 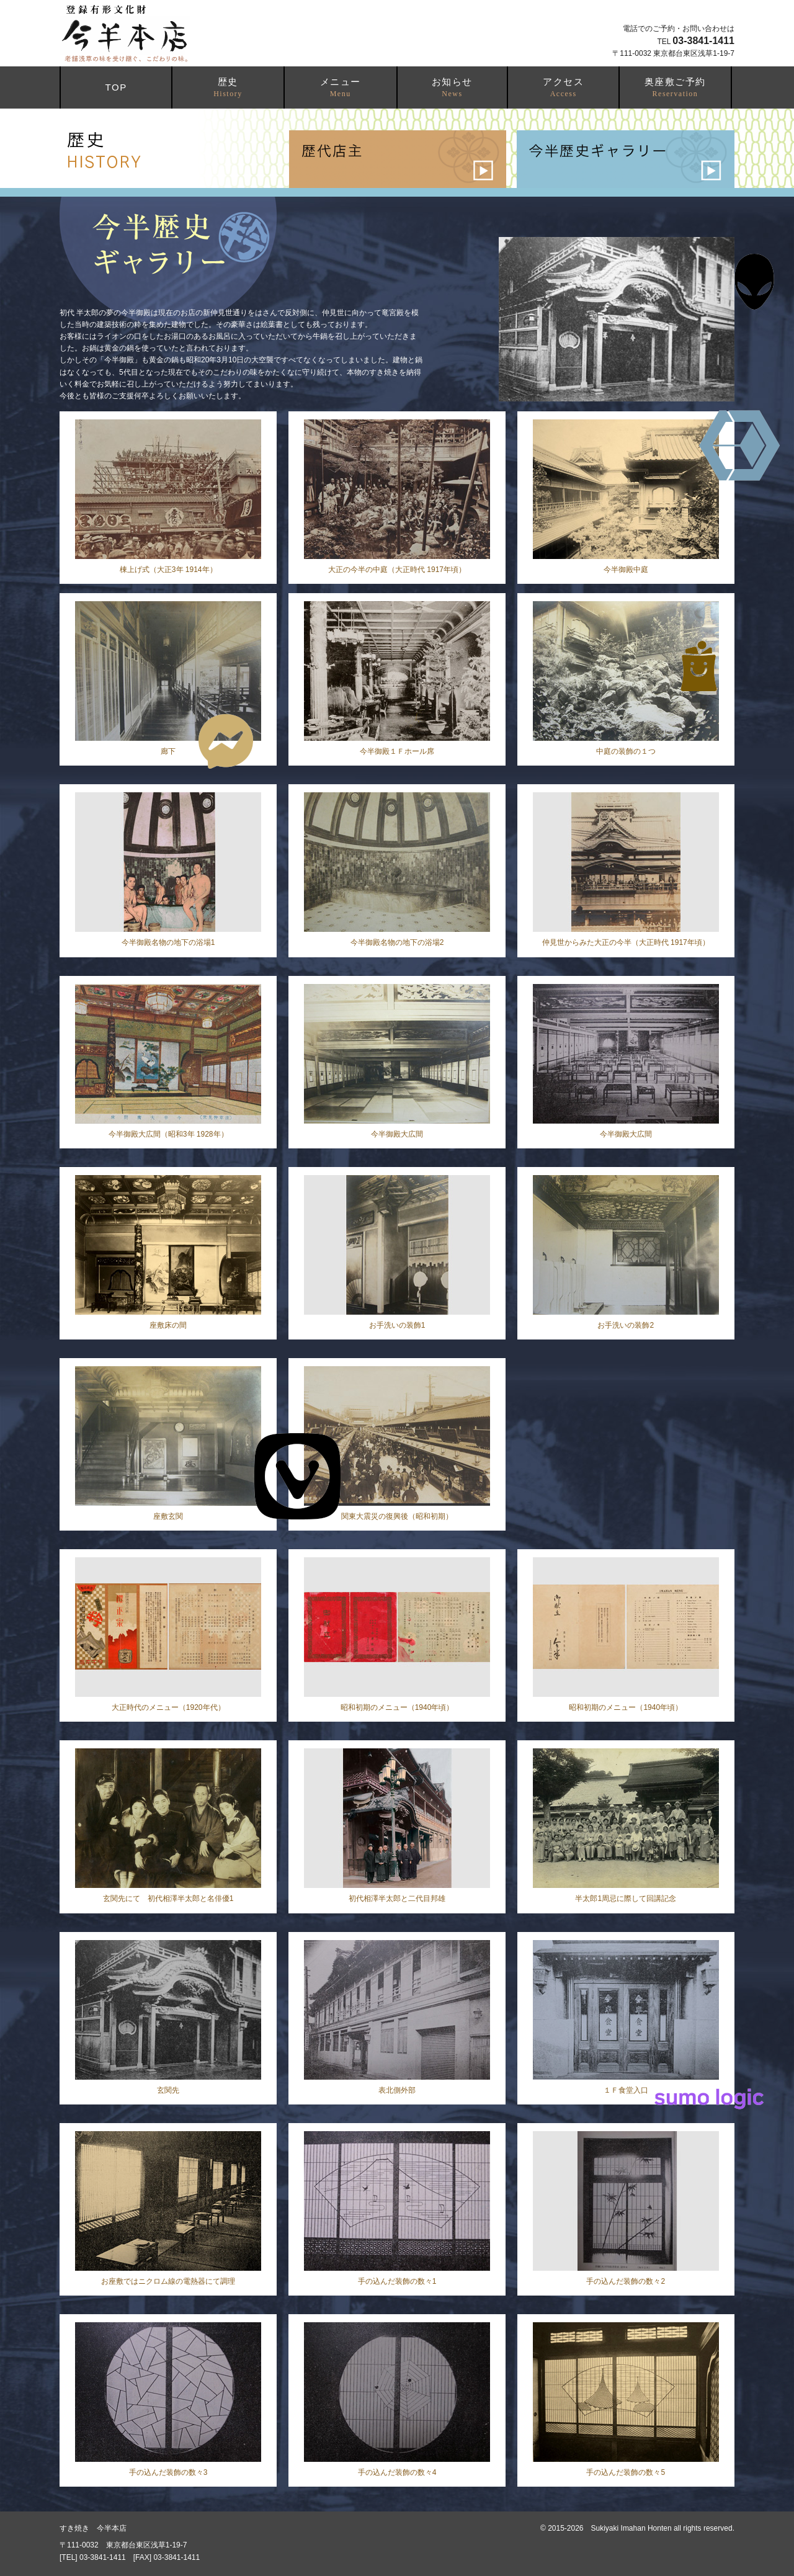 What do you see at coordinates (739, 445) in the screenshot?
I see `open3d library or application` at bounding box center [739, 445].